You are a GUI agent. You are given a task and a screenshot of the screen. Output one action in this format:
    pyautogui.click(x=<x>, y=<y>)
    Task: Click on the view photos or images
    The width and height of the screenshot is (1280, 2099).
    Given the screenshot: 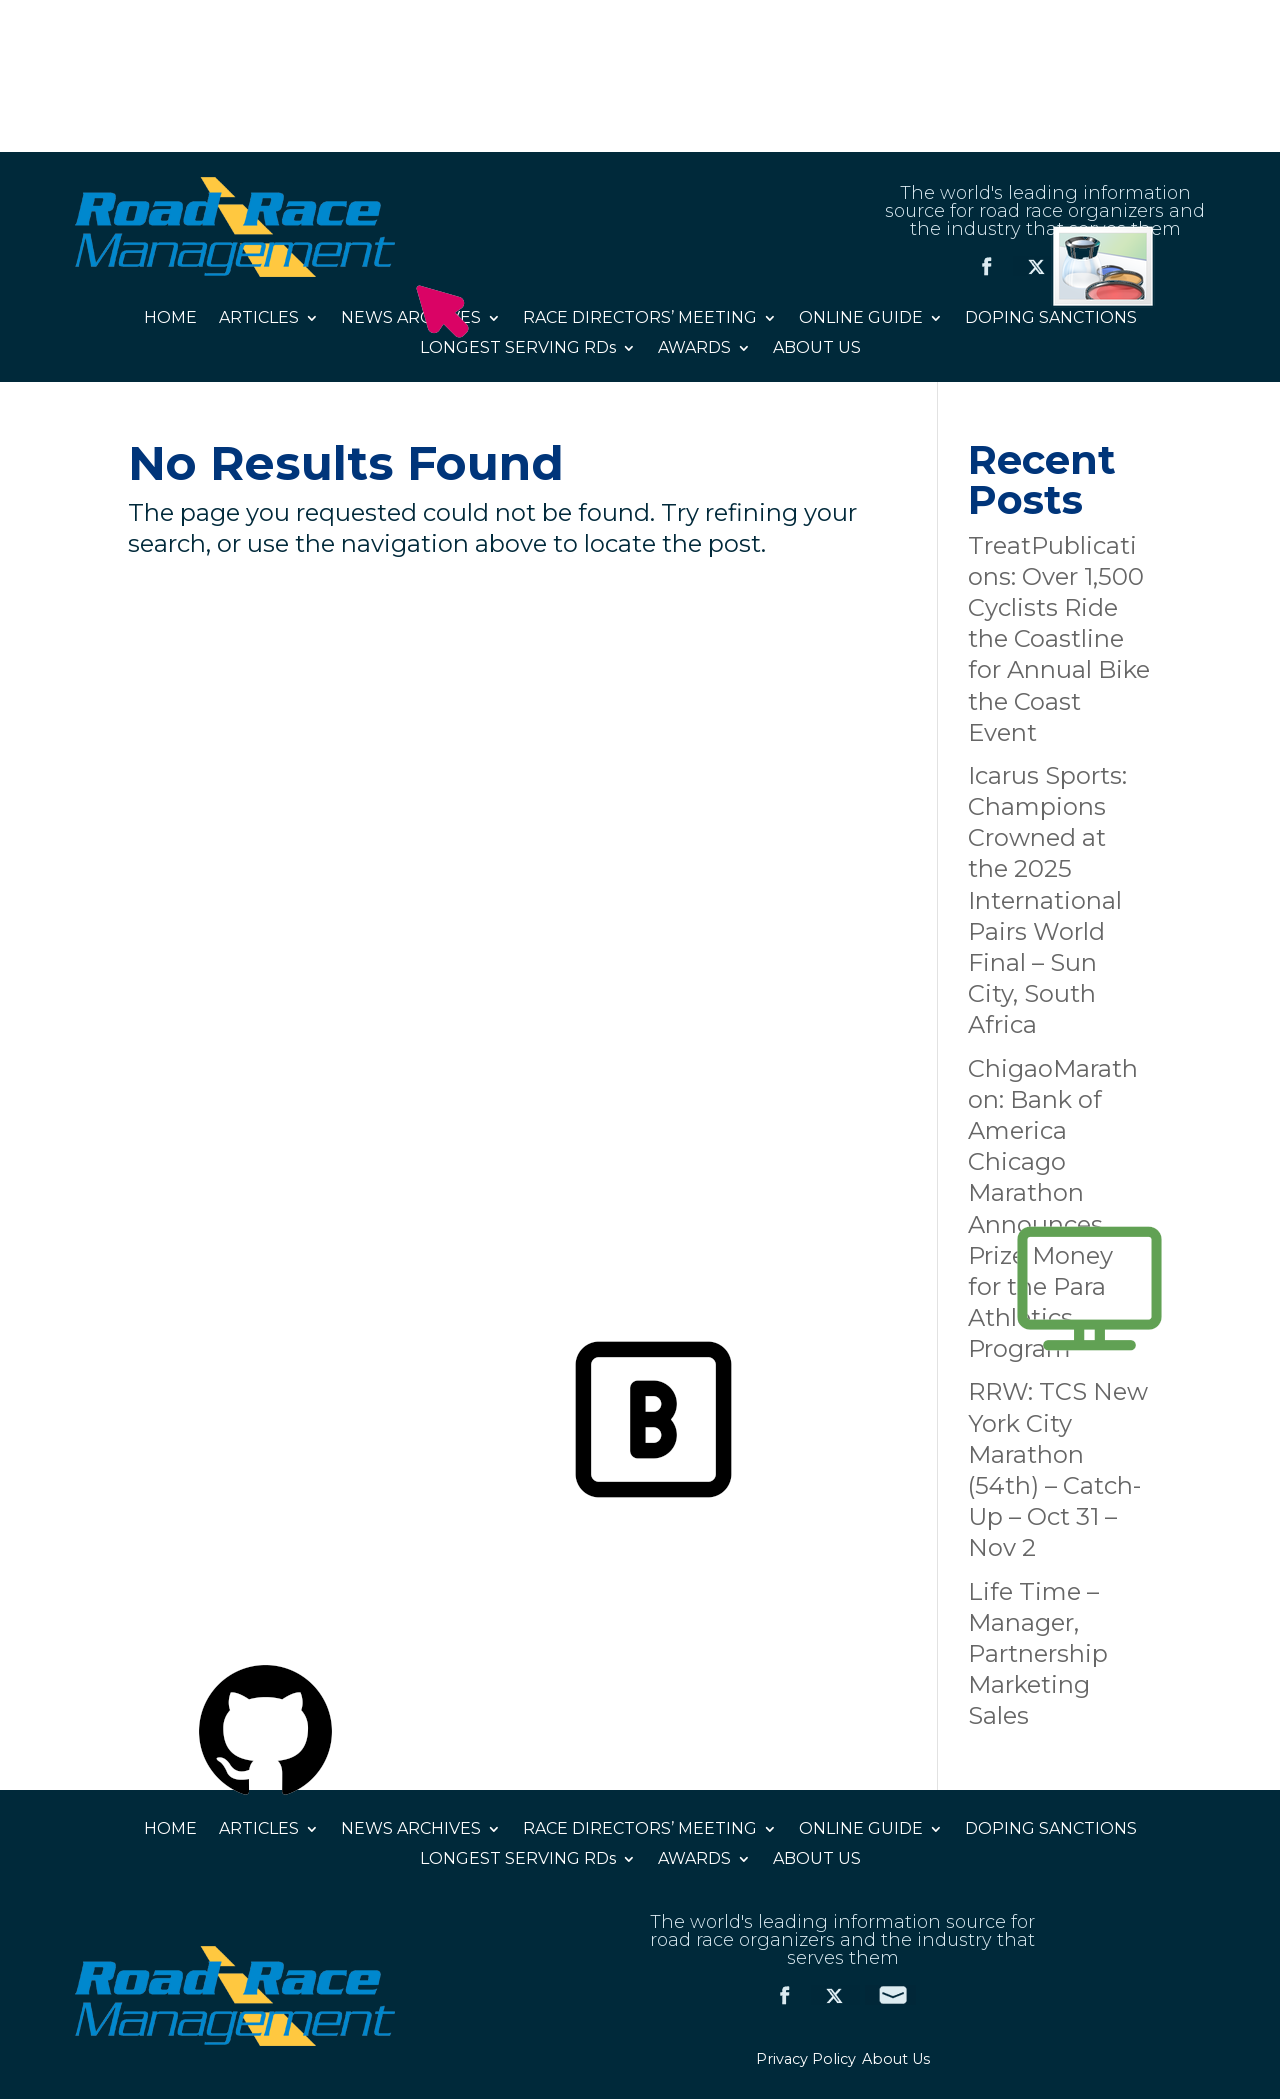 What is the action you would take?
    pyautogui.click(x=1103, y=256)
    